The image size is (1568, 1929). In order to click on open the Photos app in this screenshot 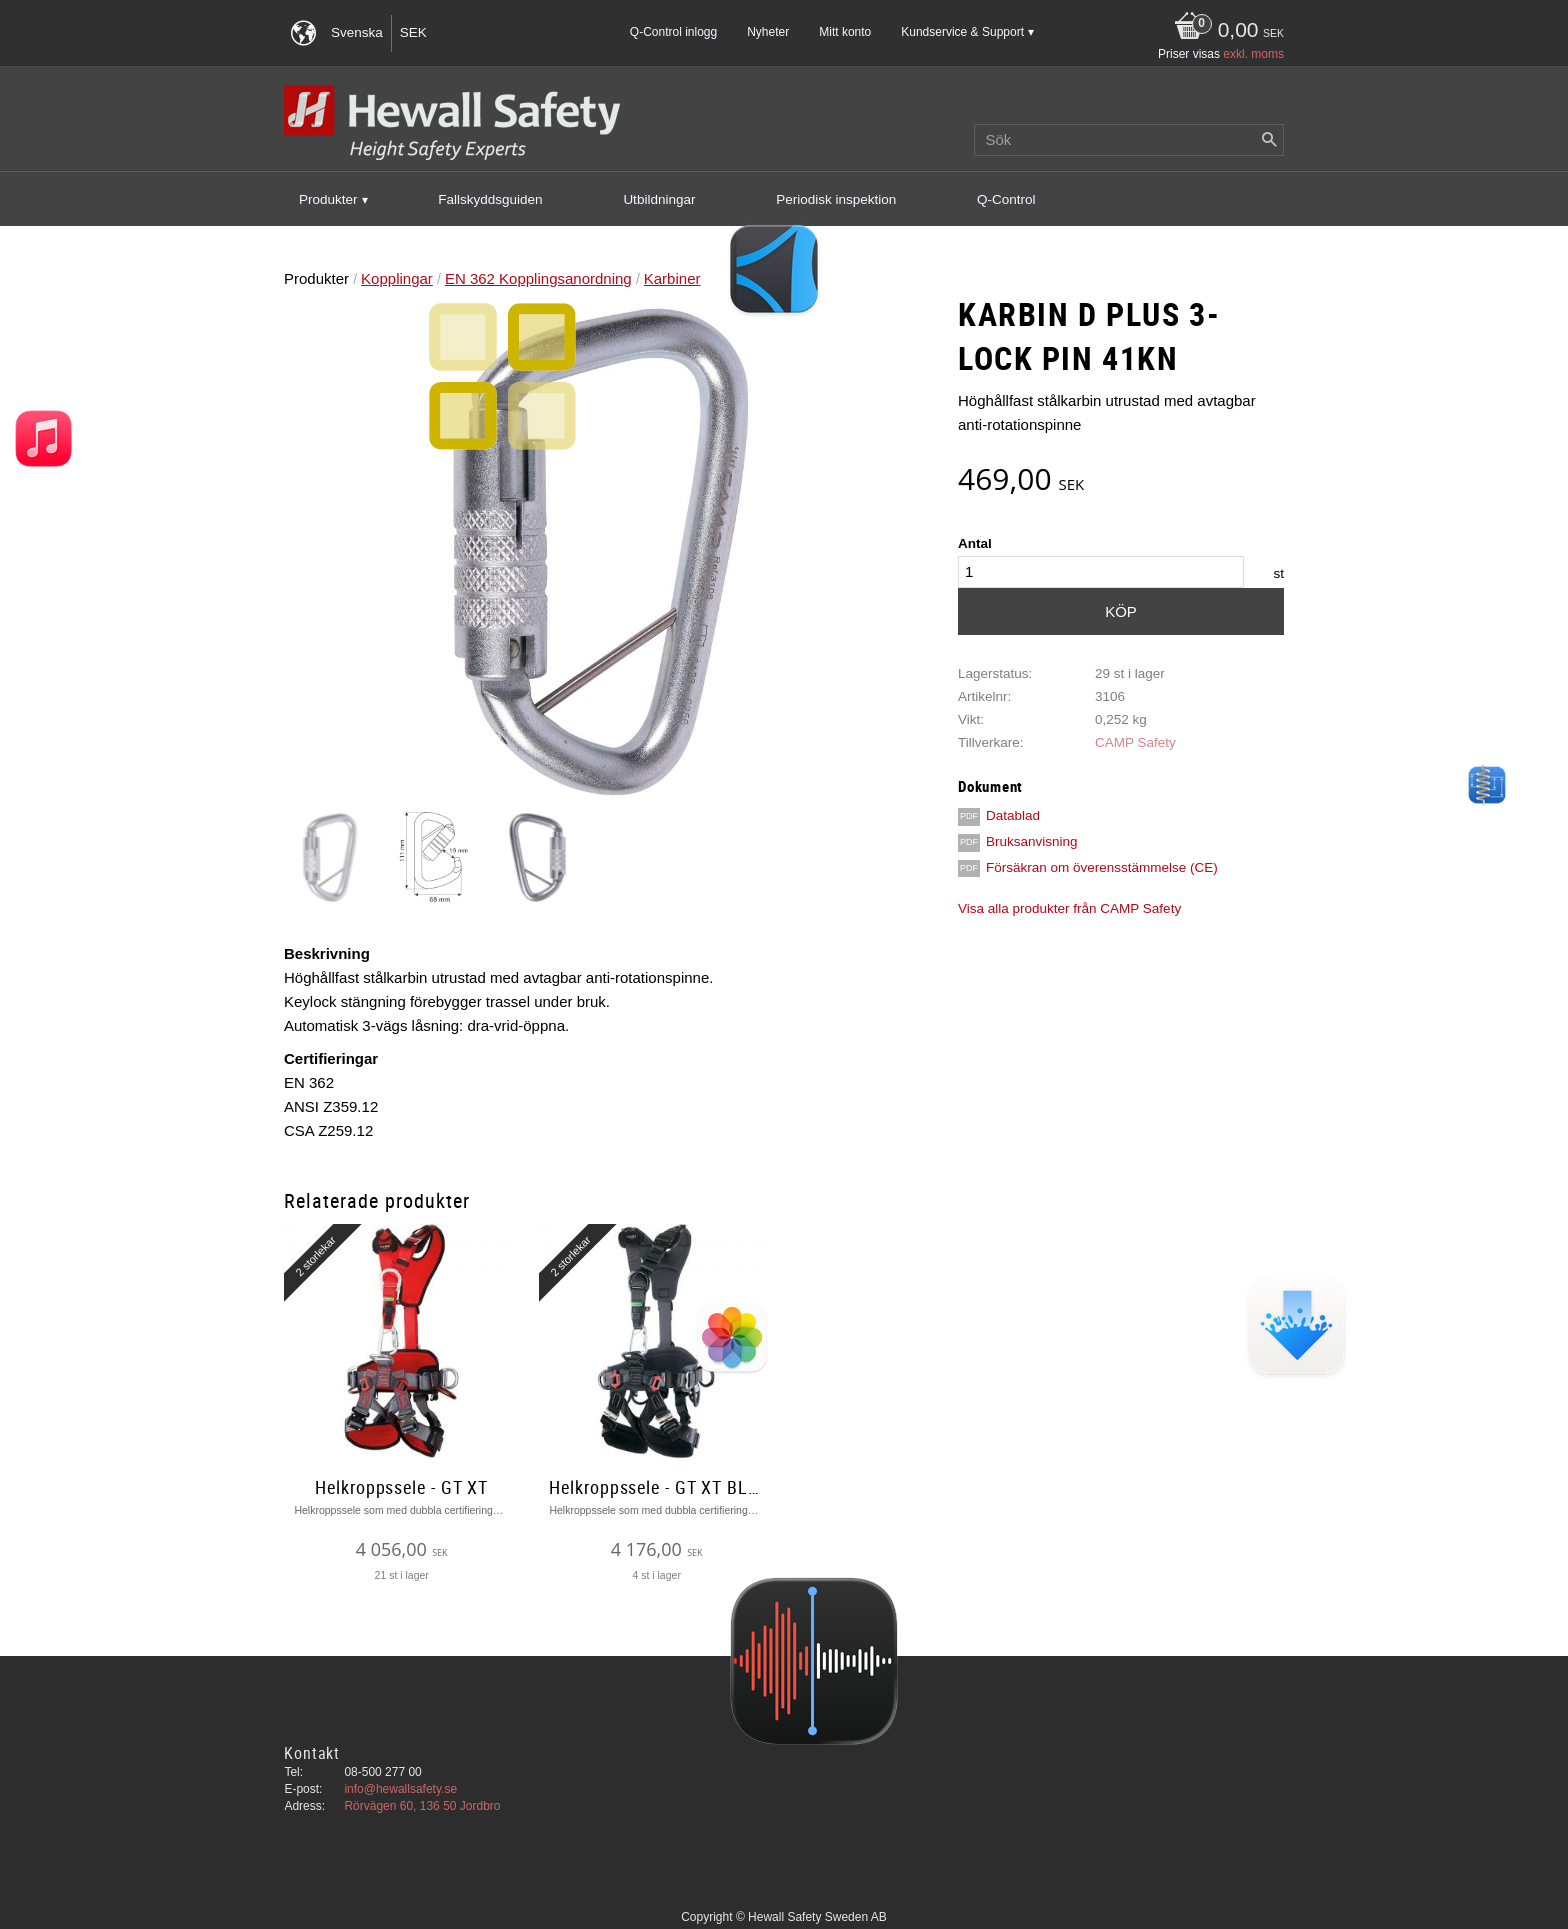, I will do `click(732, 1337)`.